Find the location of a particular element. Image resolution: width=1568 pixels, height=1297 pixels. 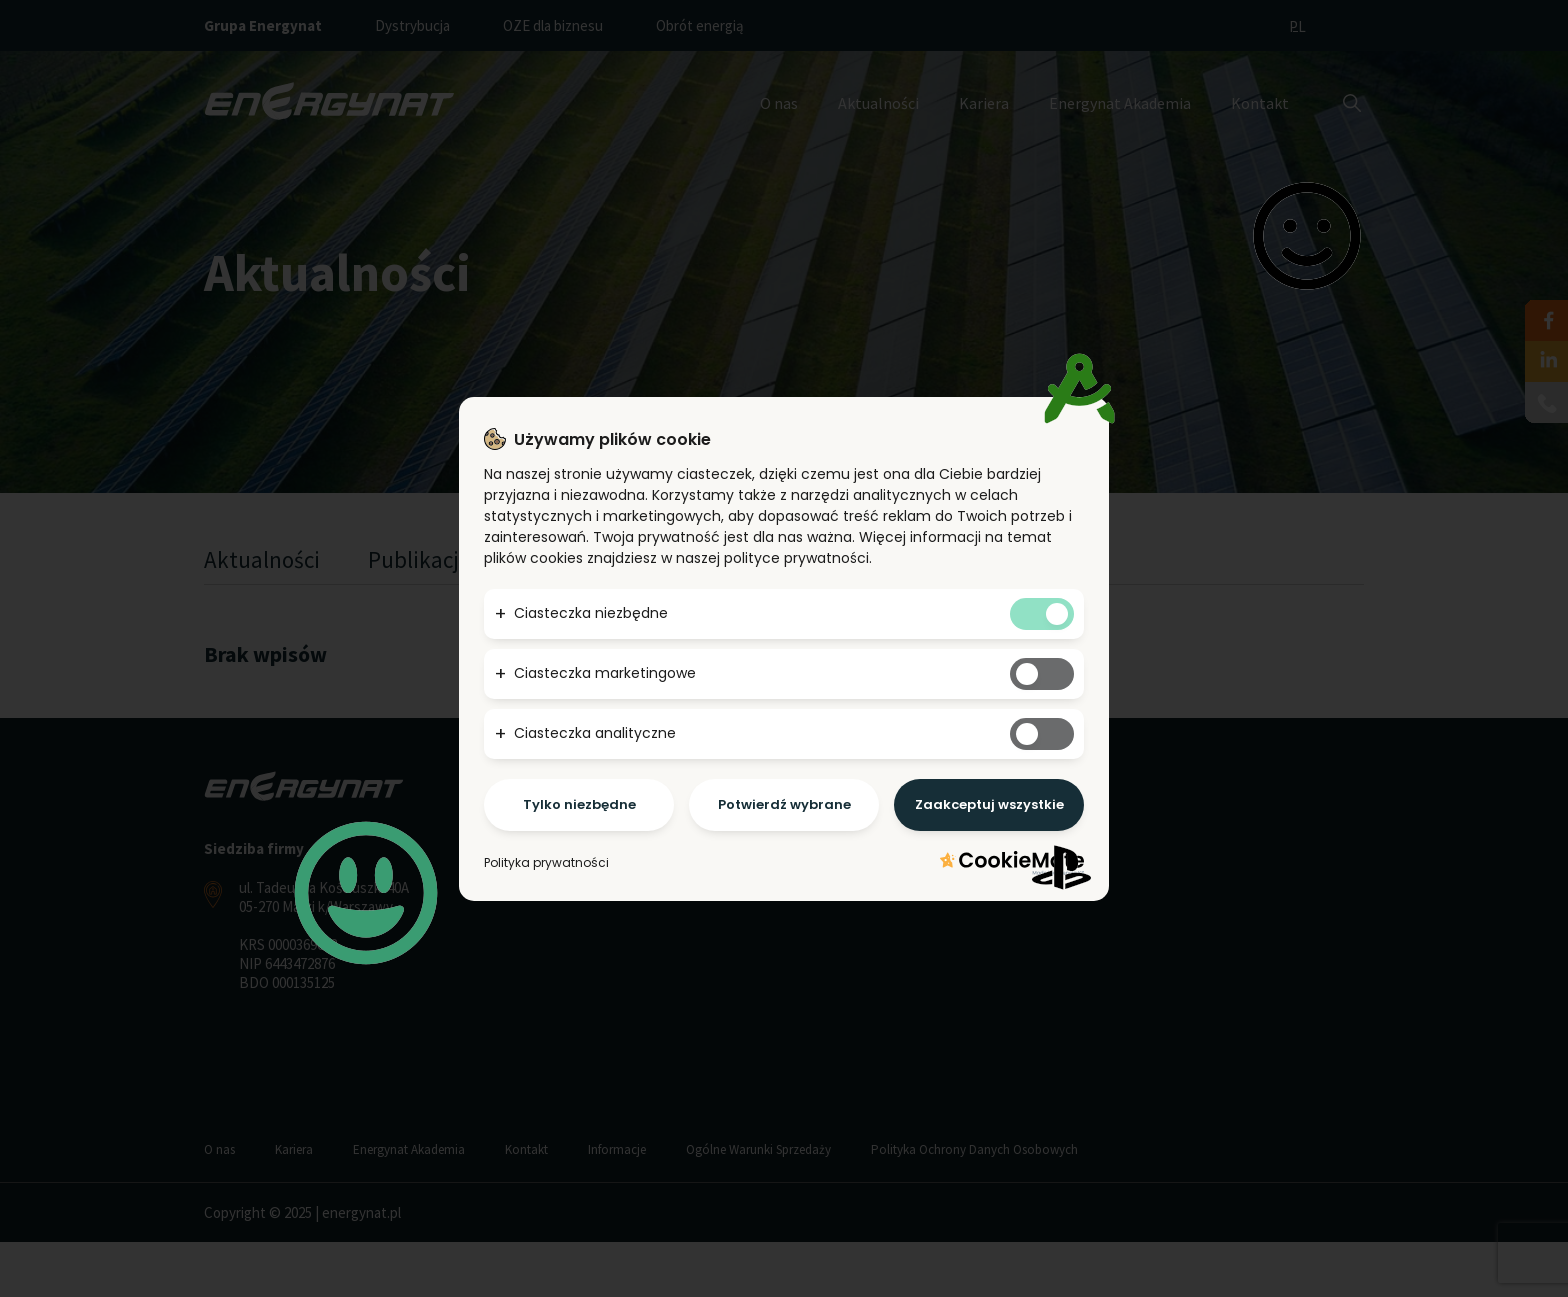

access drawing or design tools is located at coordinates (1079, 388).